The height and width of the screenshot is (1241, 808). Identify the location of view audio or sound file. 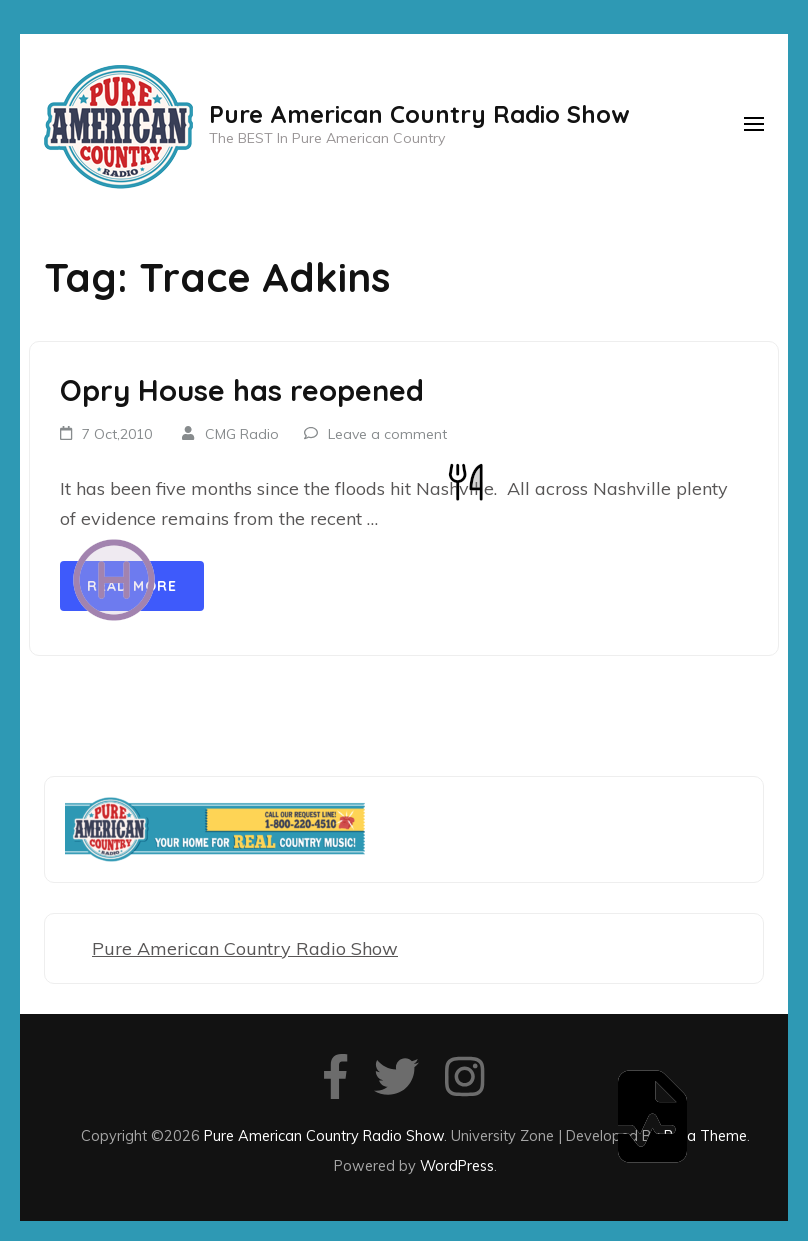
(652, 1116).